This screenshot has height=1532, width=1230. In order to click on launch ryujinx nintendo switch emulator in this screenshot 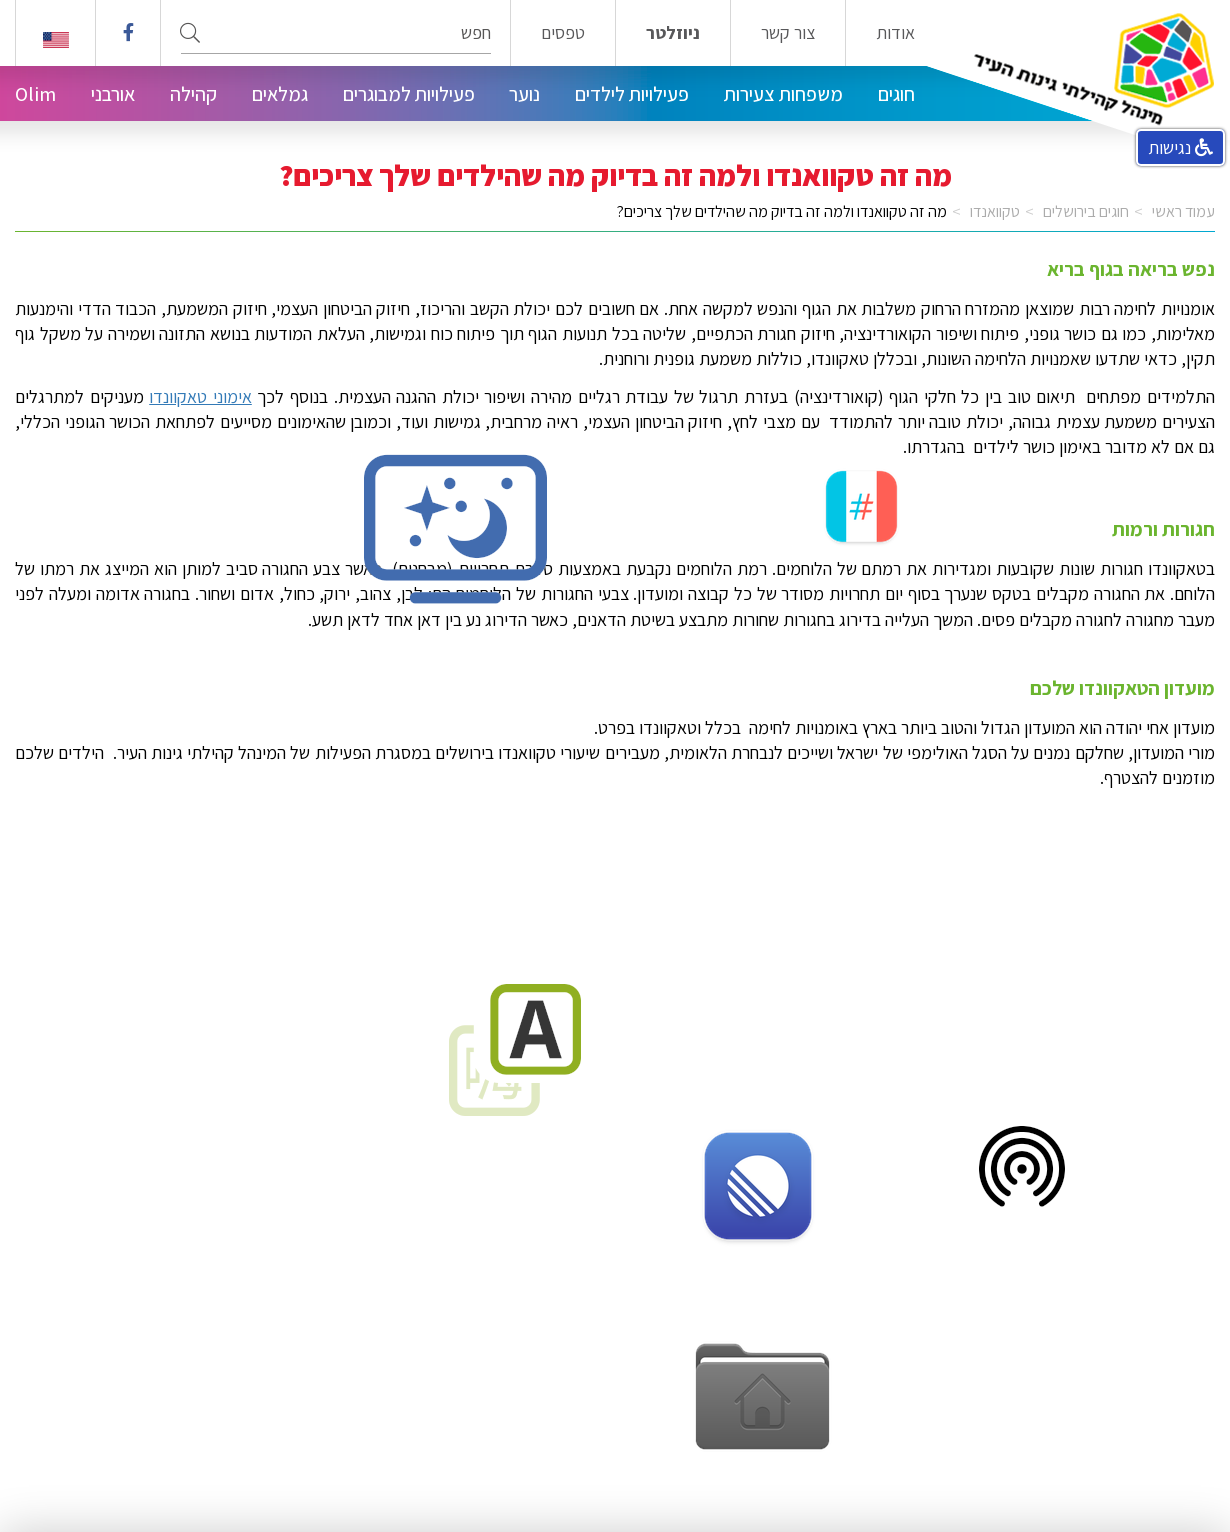, I will do `click(861, 506)`.